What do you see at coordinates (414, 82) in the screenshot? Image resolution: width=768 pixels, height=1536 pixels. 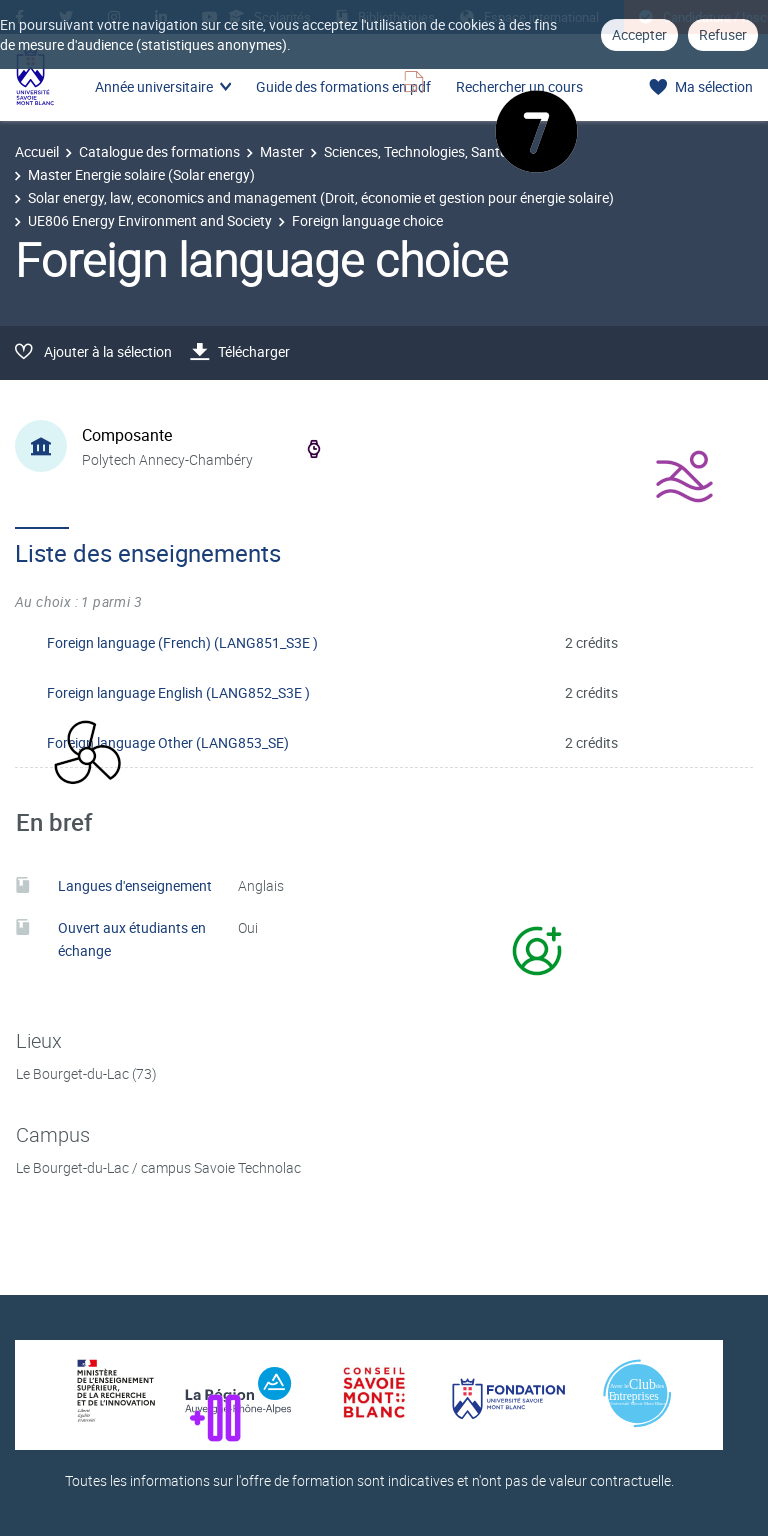 I see `access a video file` at bounding box center [414, 82].